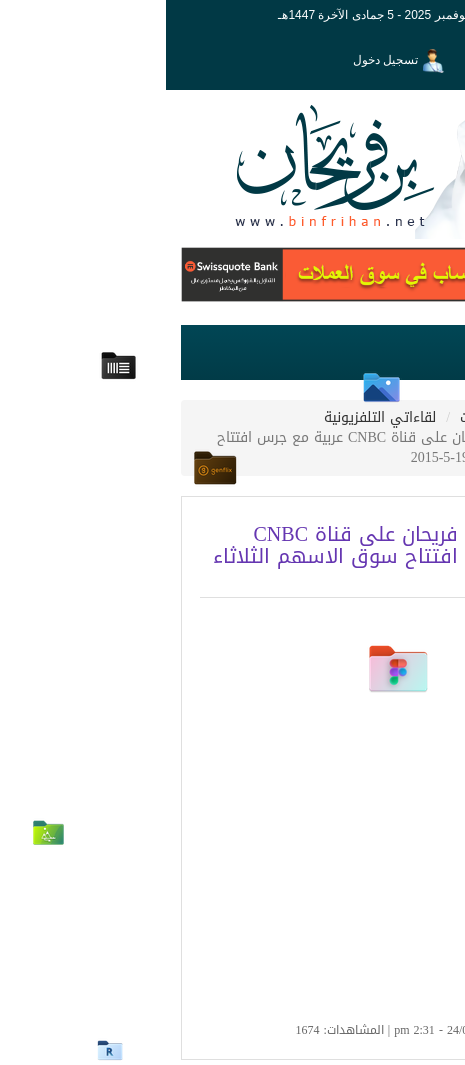  What do you see at coordinates (398, 670) in the screenshot?
I see `open folder containing figma design files` at bounding box center [398, 670].